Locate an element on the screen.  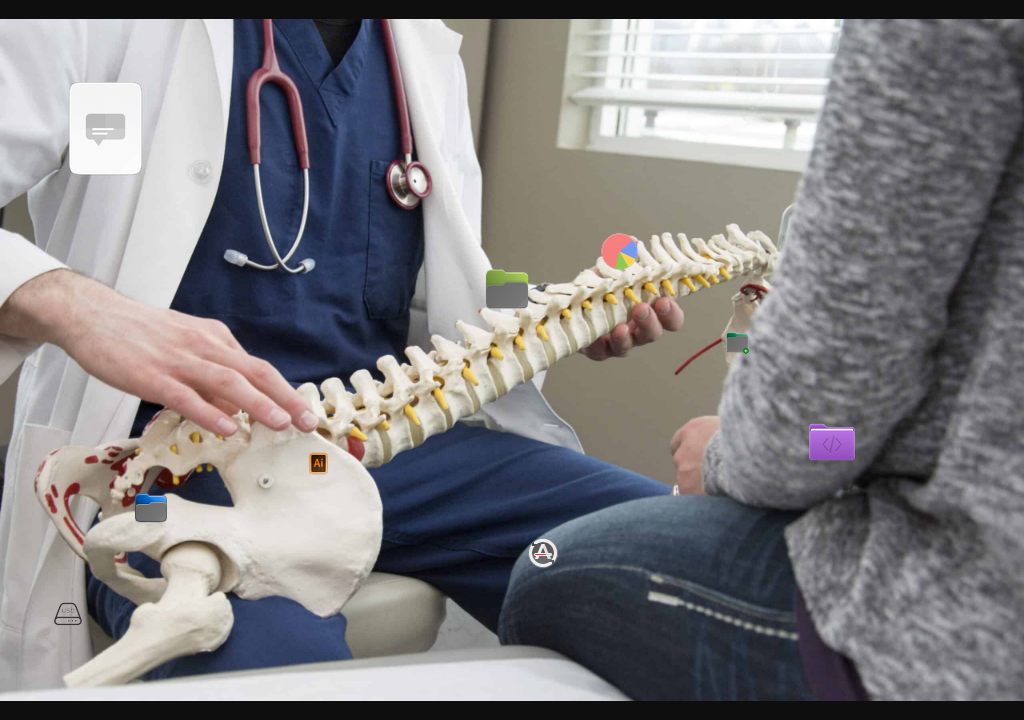
open disk usage analyzer is located at coordinates (619, 251).